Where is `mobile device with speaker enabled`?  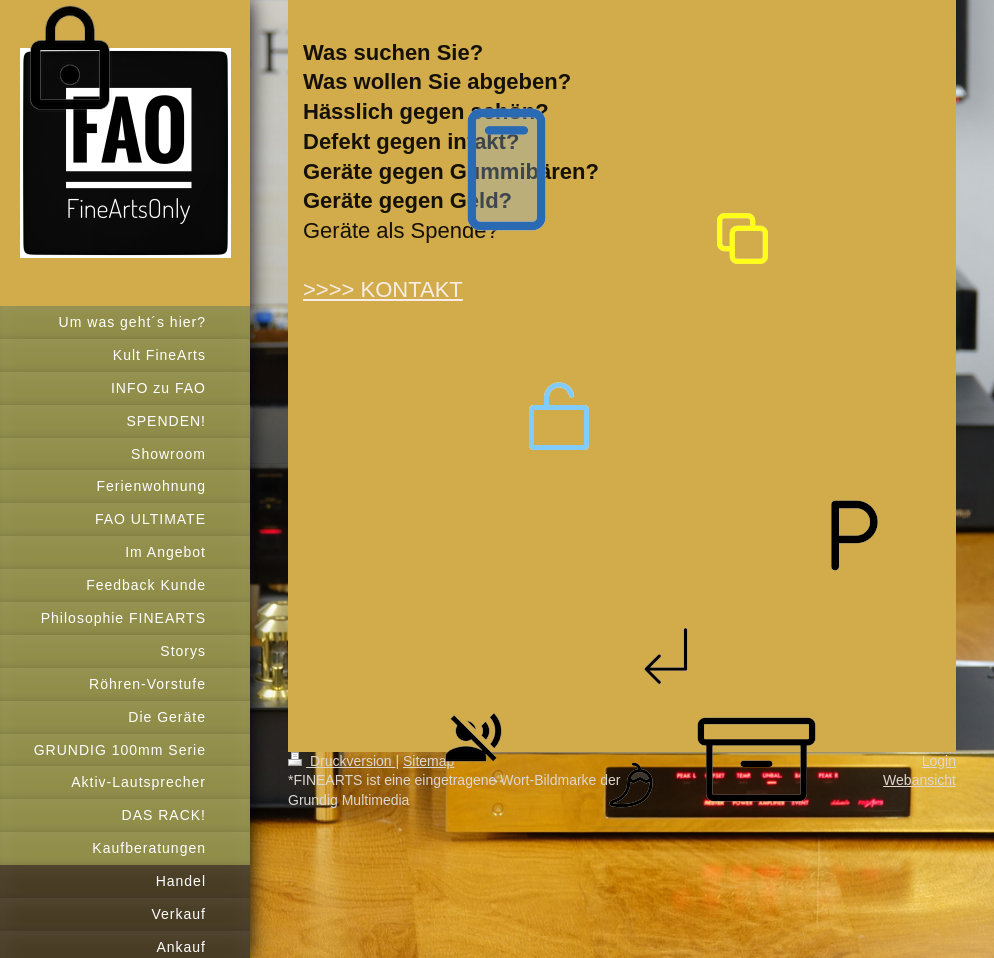
mobile device with speaker enabled is located at coordinates (506, 169).